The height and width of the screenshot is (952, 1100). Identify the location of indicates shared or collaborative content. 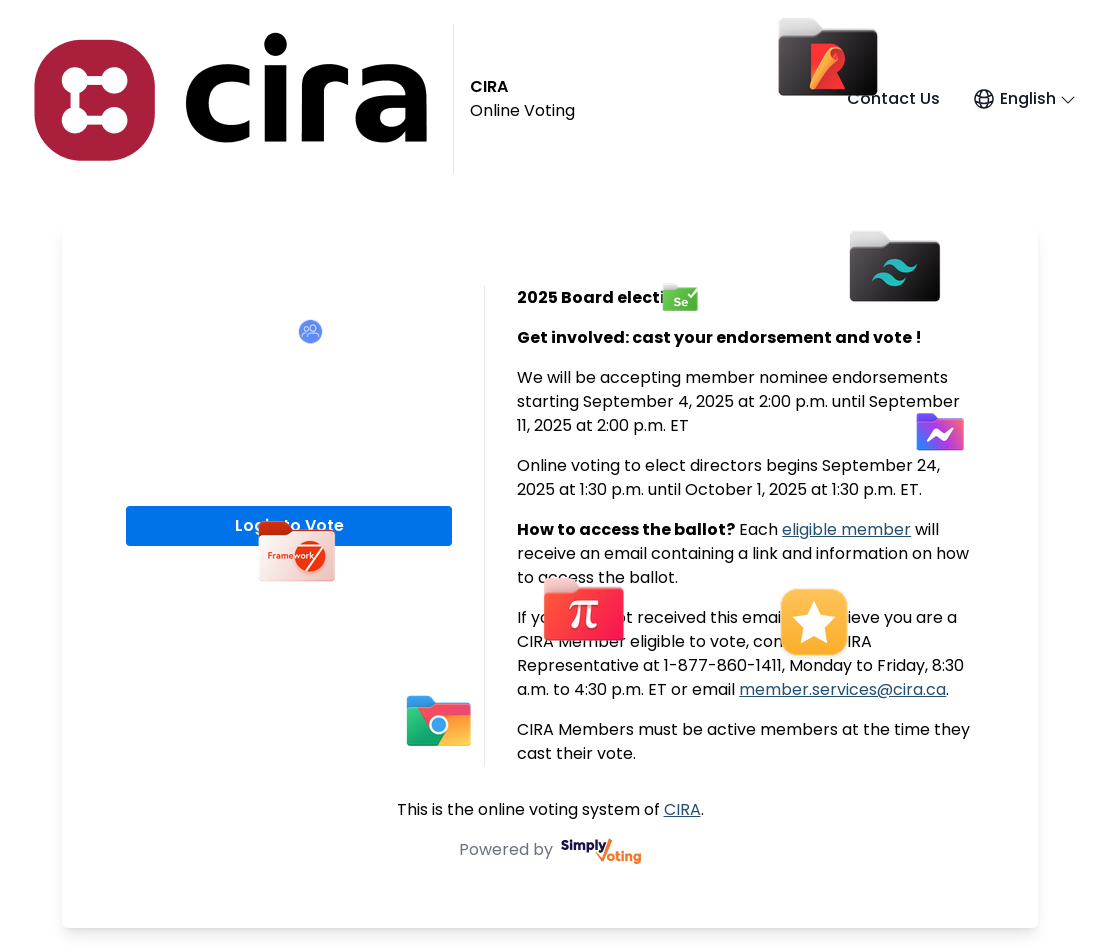
(310, 331).